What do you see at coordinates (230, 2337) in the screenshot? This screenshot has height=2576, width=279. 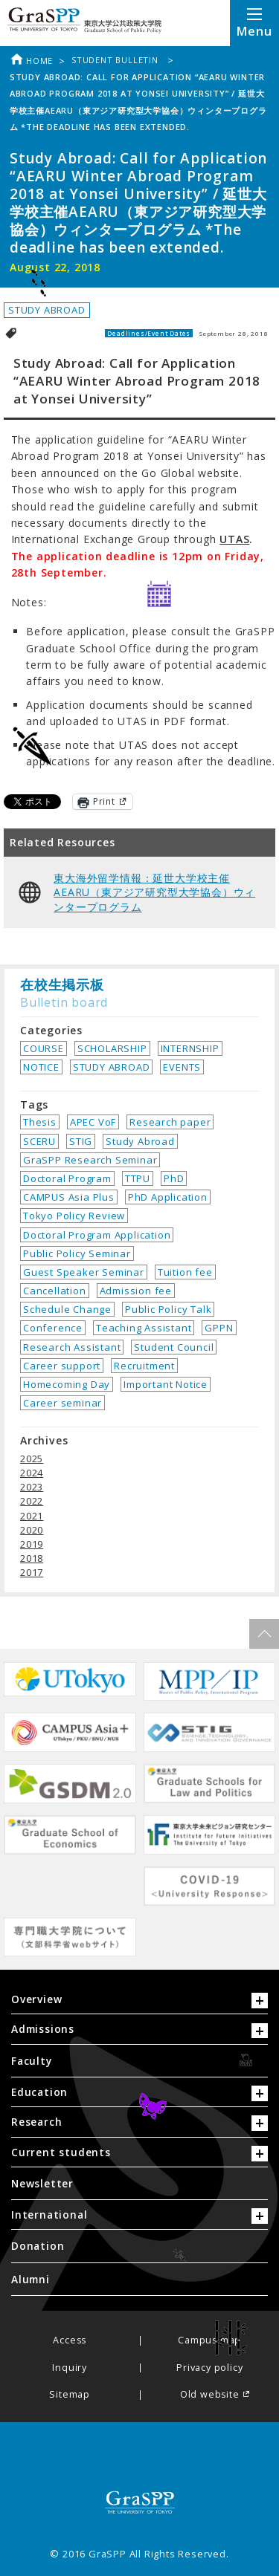 I see `bamboo plant icon for nature or zen-themed content` at bounding box center [230, 2337].